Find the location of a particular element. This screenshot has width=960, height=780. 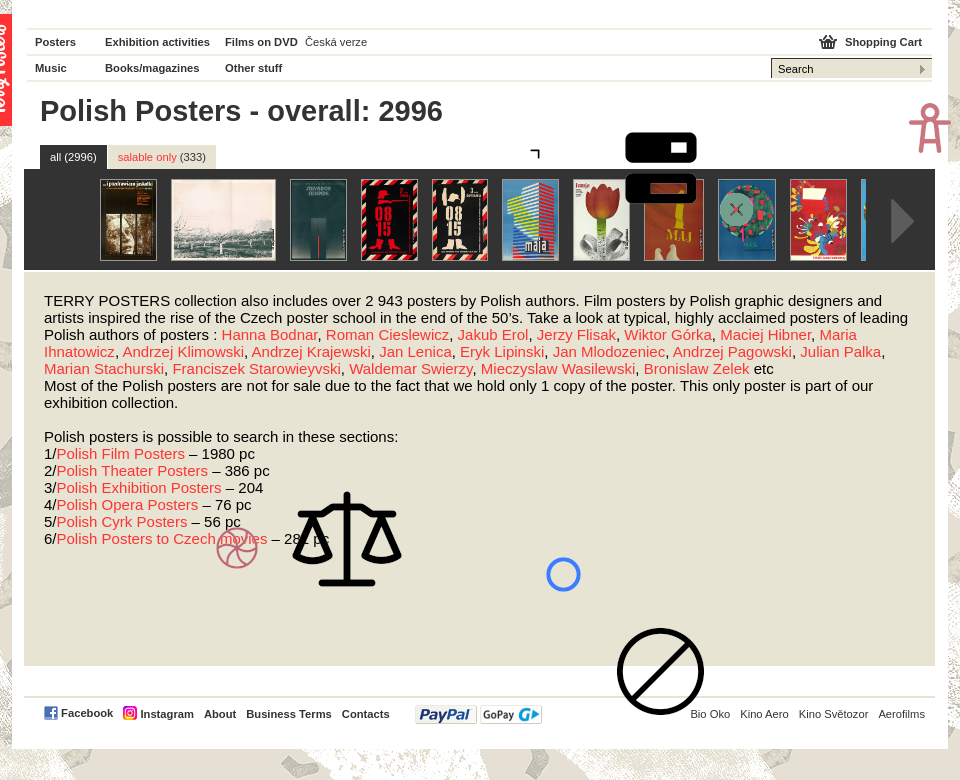

close or dismiss a dialog is located at coordinates (736, 209).